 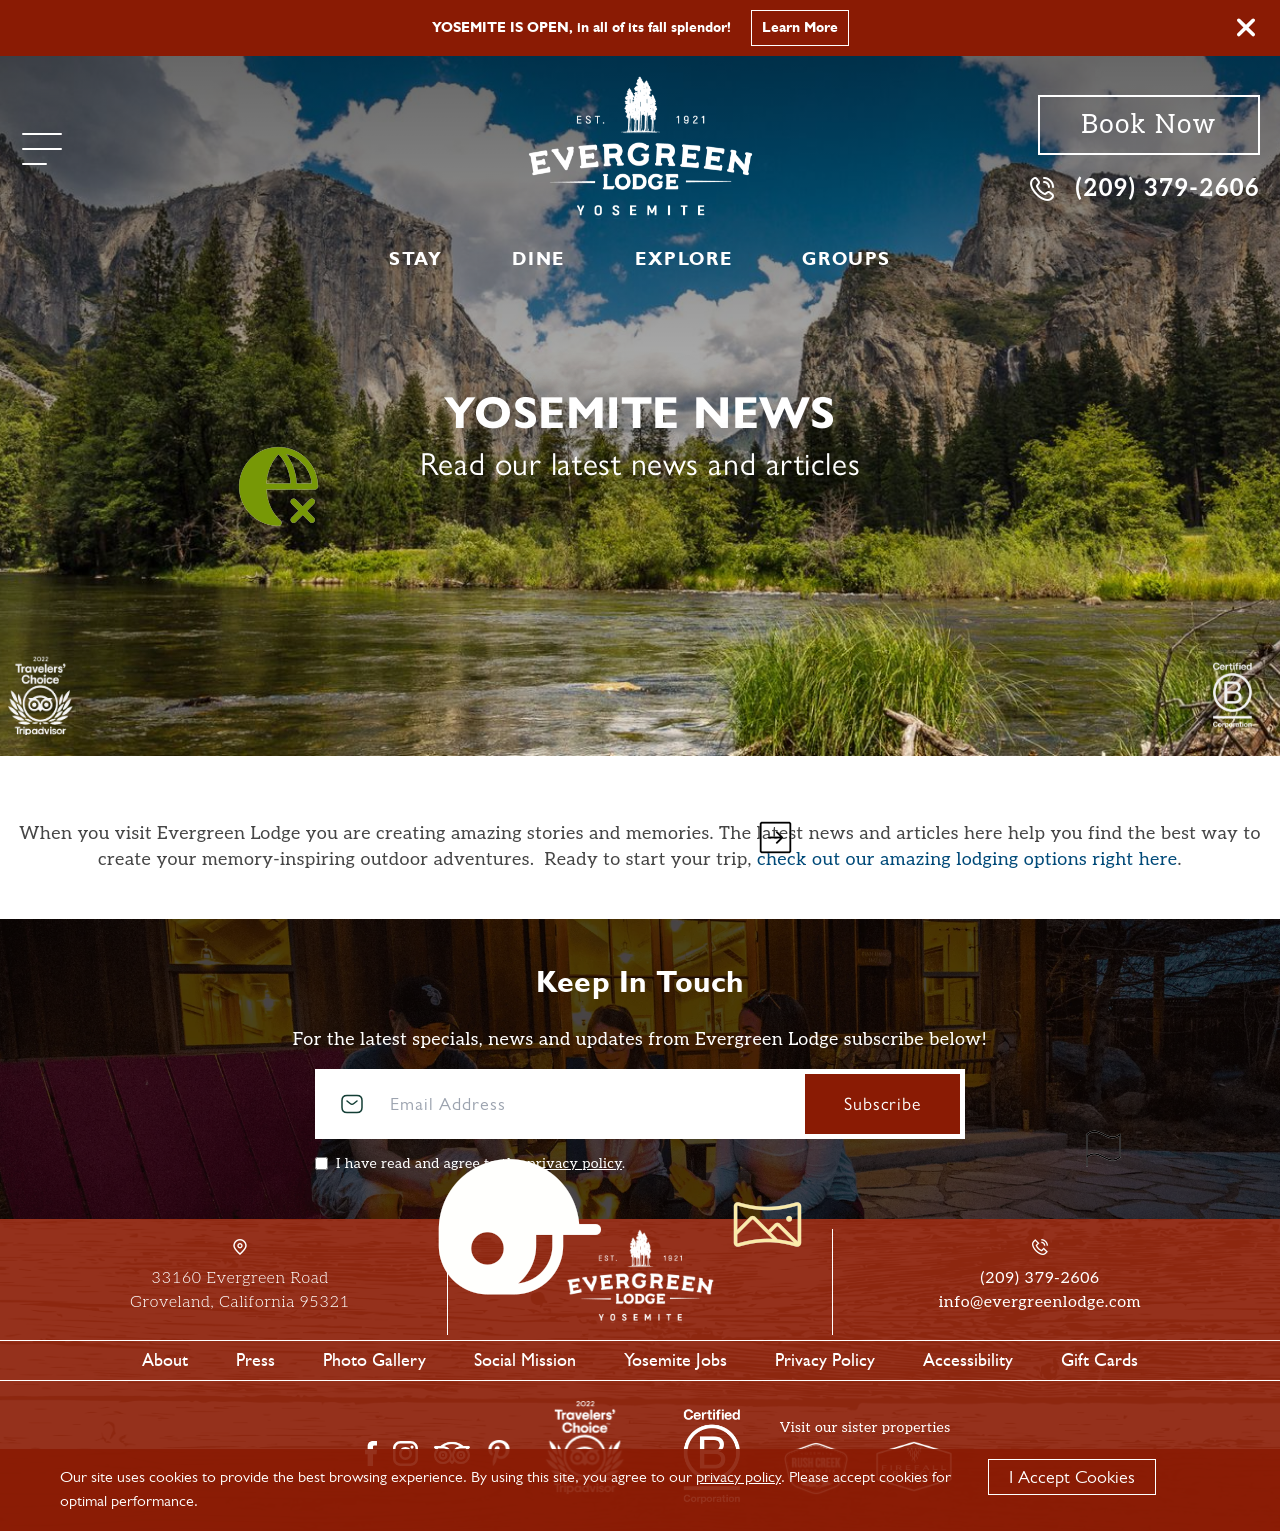 I want to click on navigate to the next item or screen, so click(x=775, y=837).